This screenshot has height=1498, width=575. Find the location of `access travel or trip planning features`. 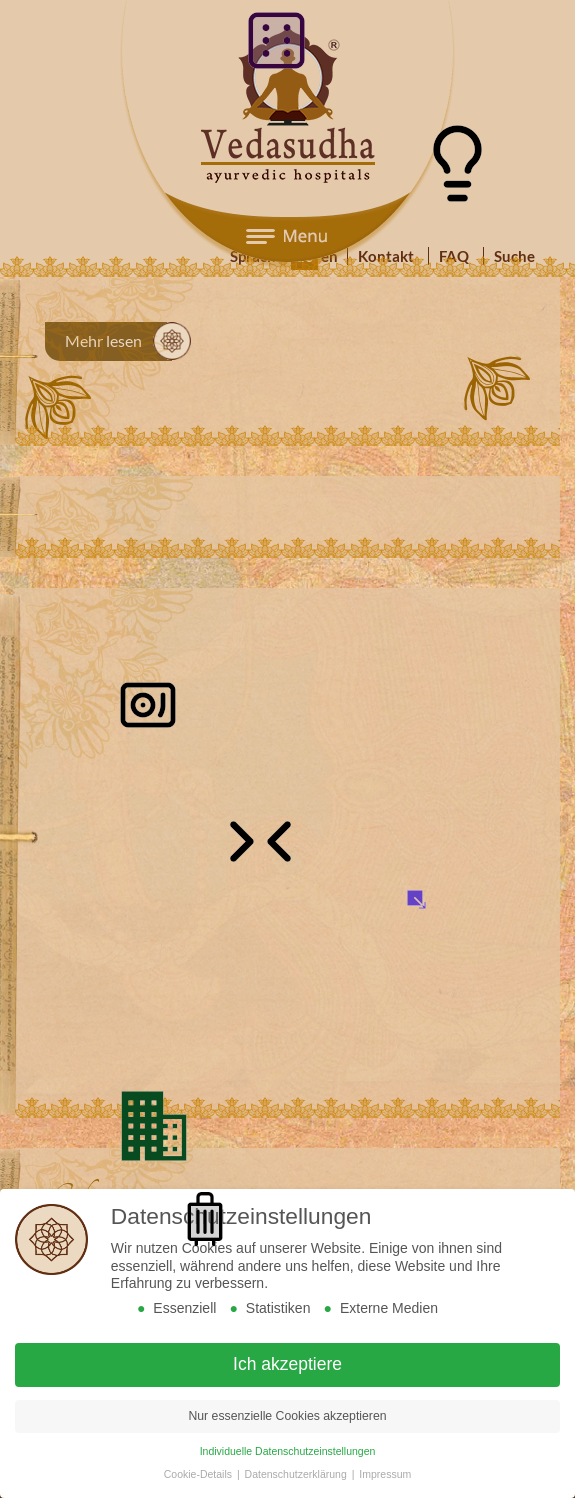

access travel or trip planning features is located at coordinates (205, 1220).